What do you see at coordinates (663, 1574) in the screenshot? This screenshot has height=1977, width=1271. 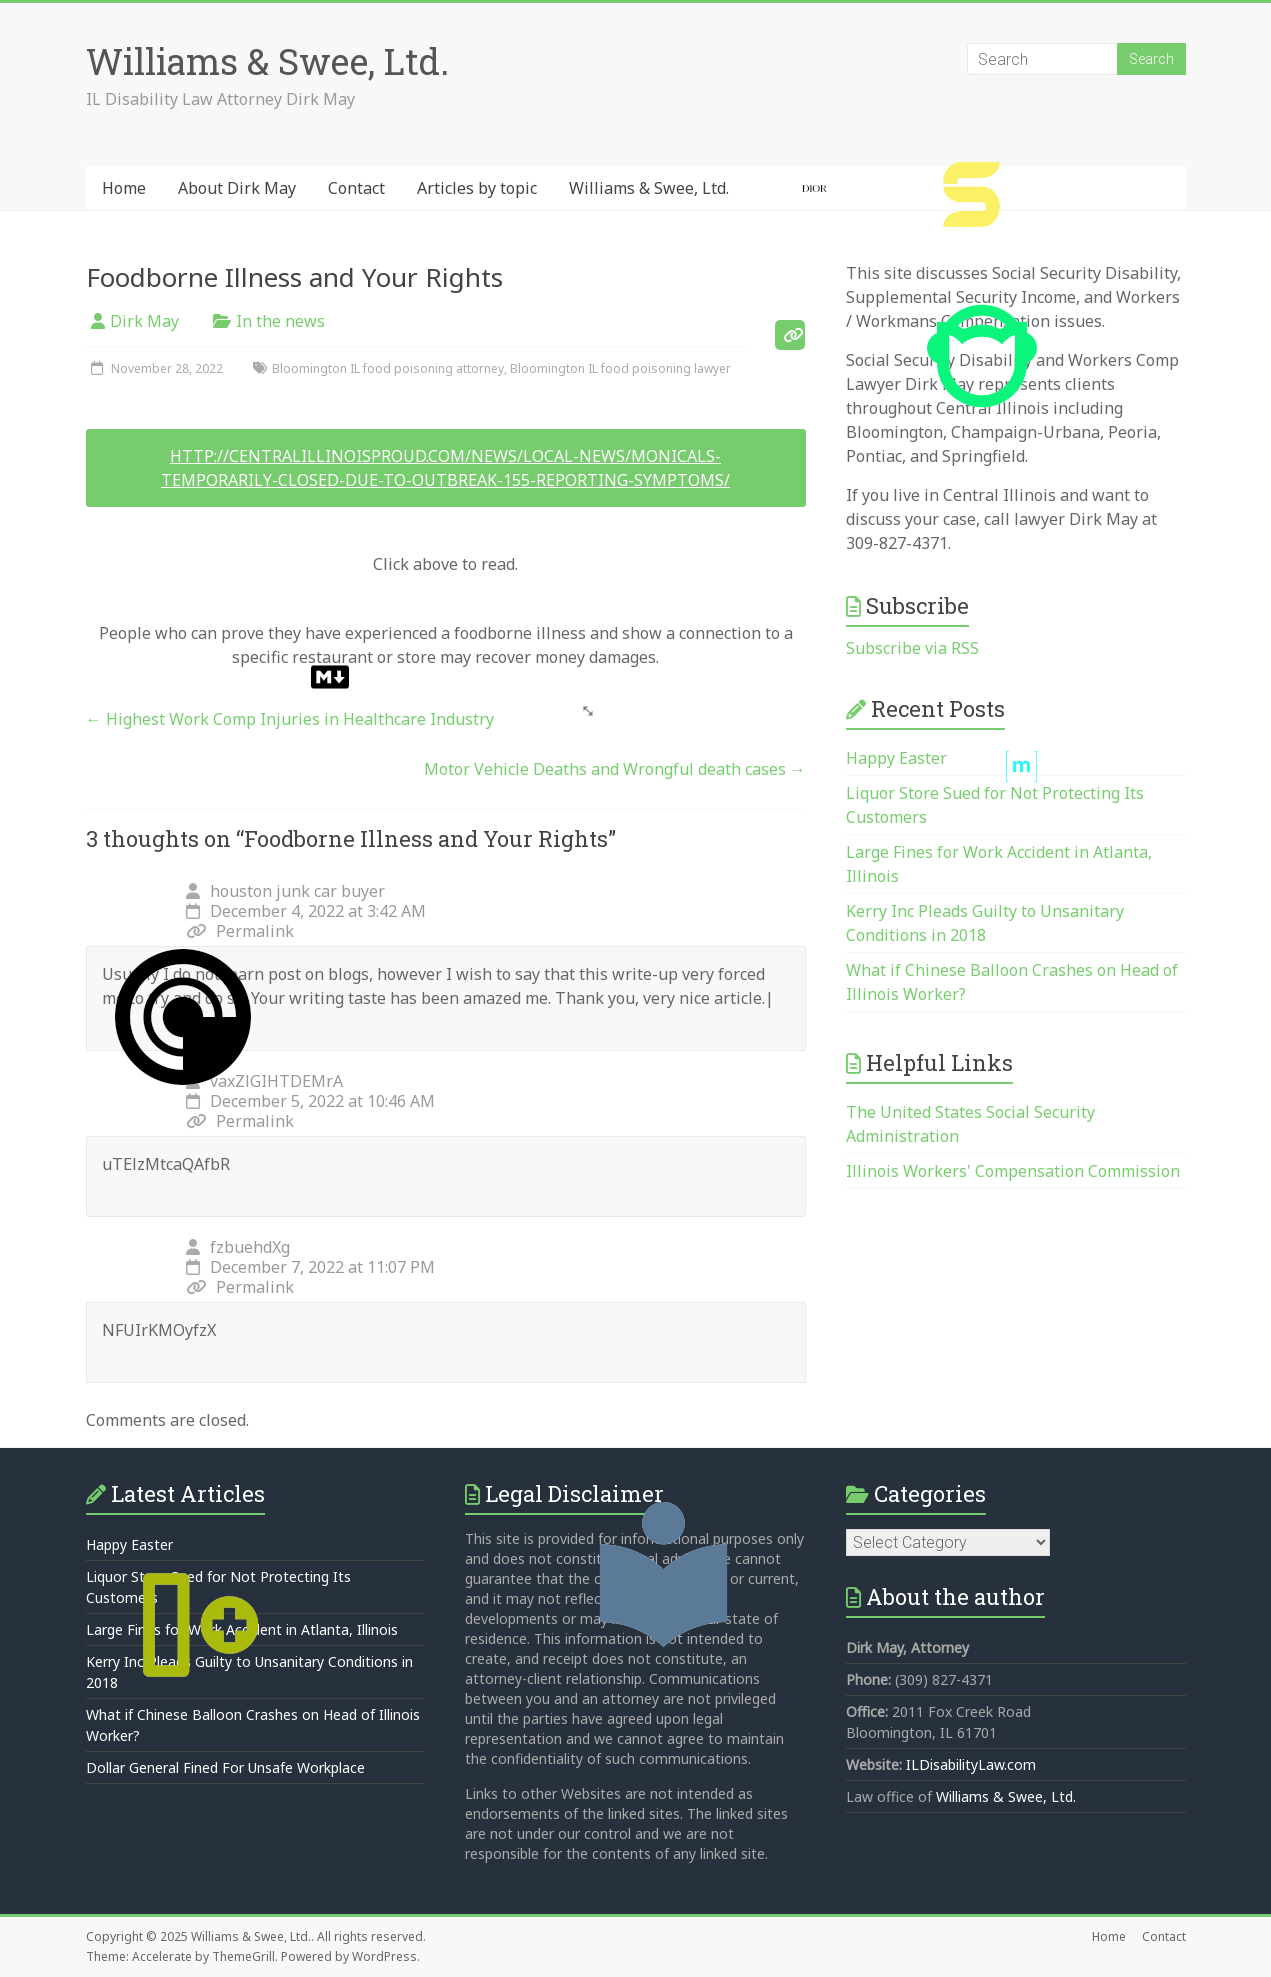 I see `electron-builder logo` at bounding box center [663, 1574].